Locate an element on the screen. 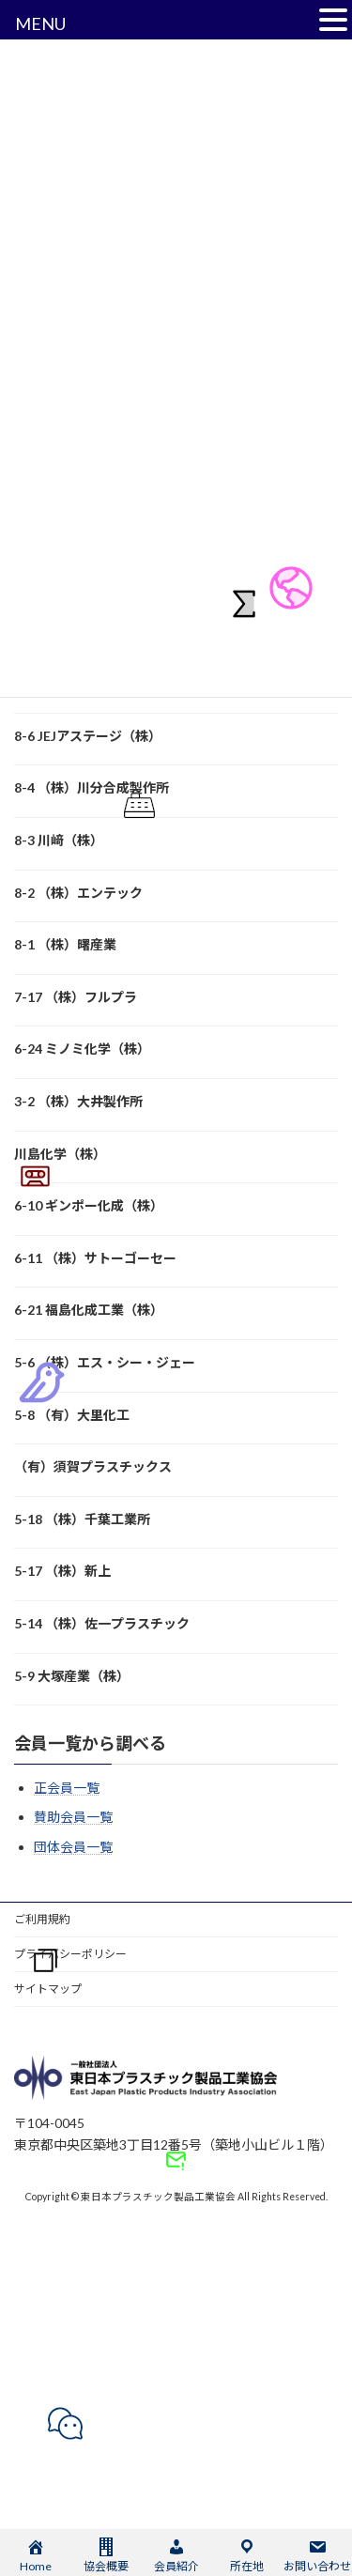 This screenshot has width=352, height=2576. access twitter or social media sharing is located at coordinates (42, 1383).